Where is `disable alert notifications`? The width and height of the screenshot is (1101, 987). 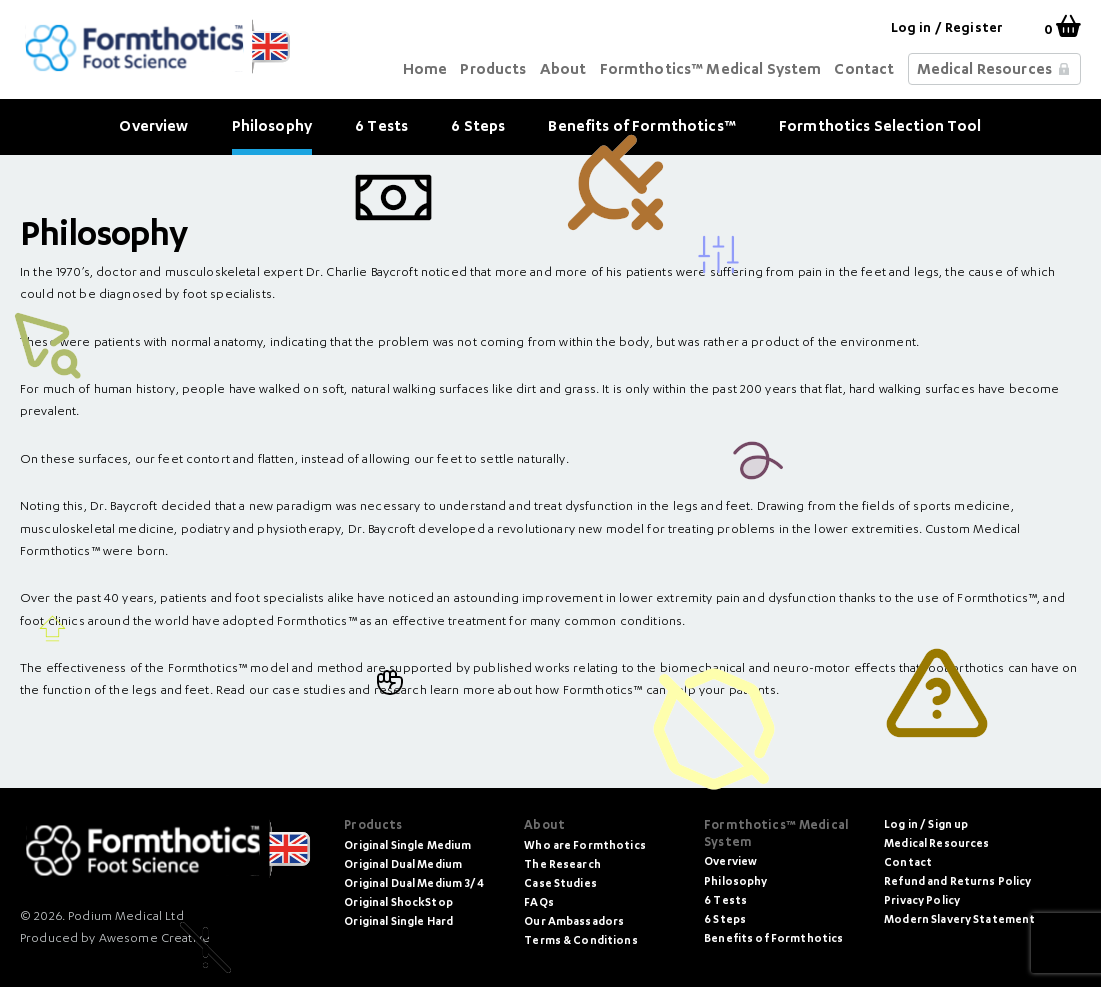
disable alert notifications is located at coordinates (205, 947).